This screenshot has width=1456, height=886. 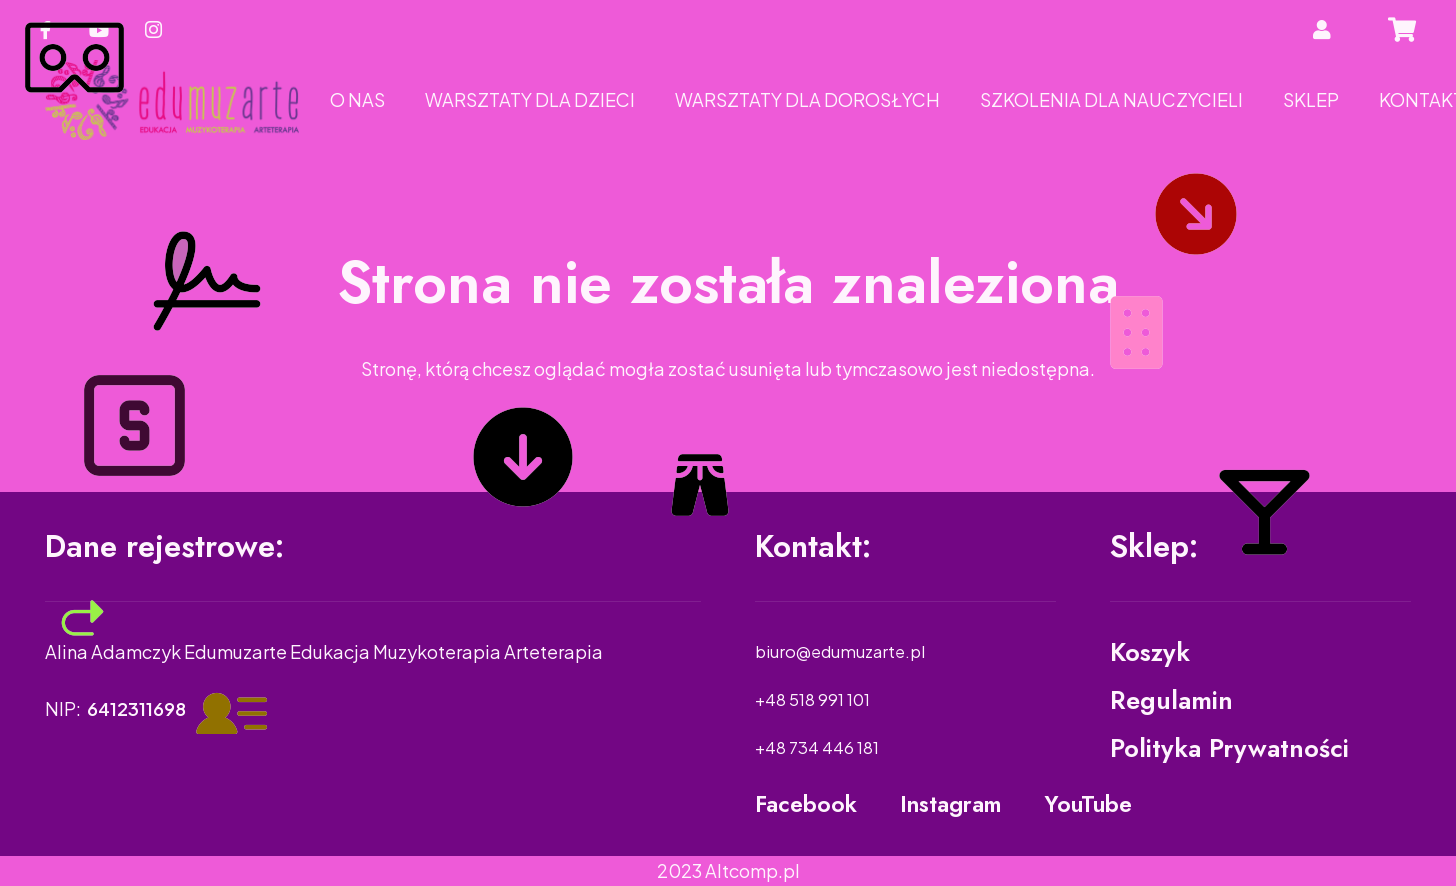 I want to click on download file or content, so click(x=523, y=457).